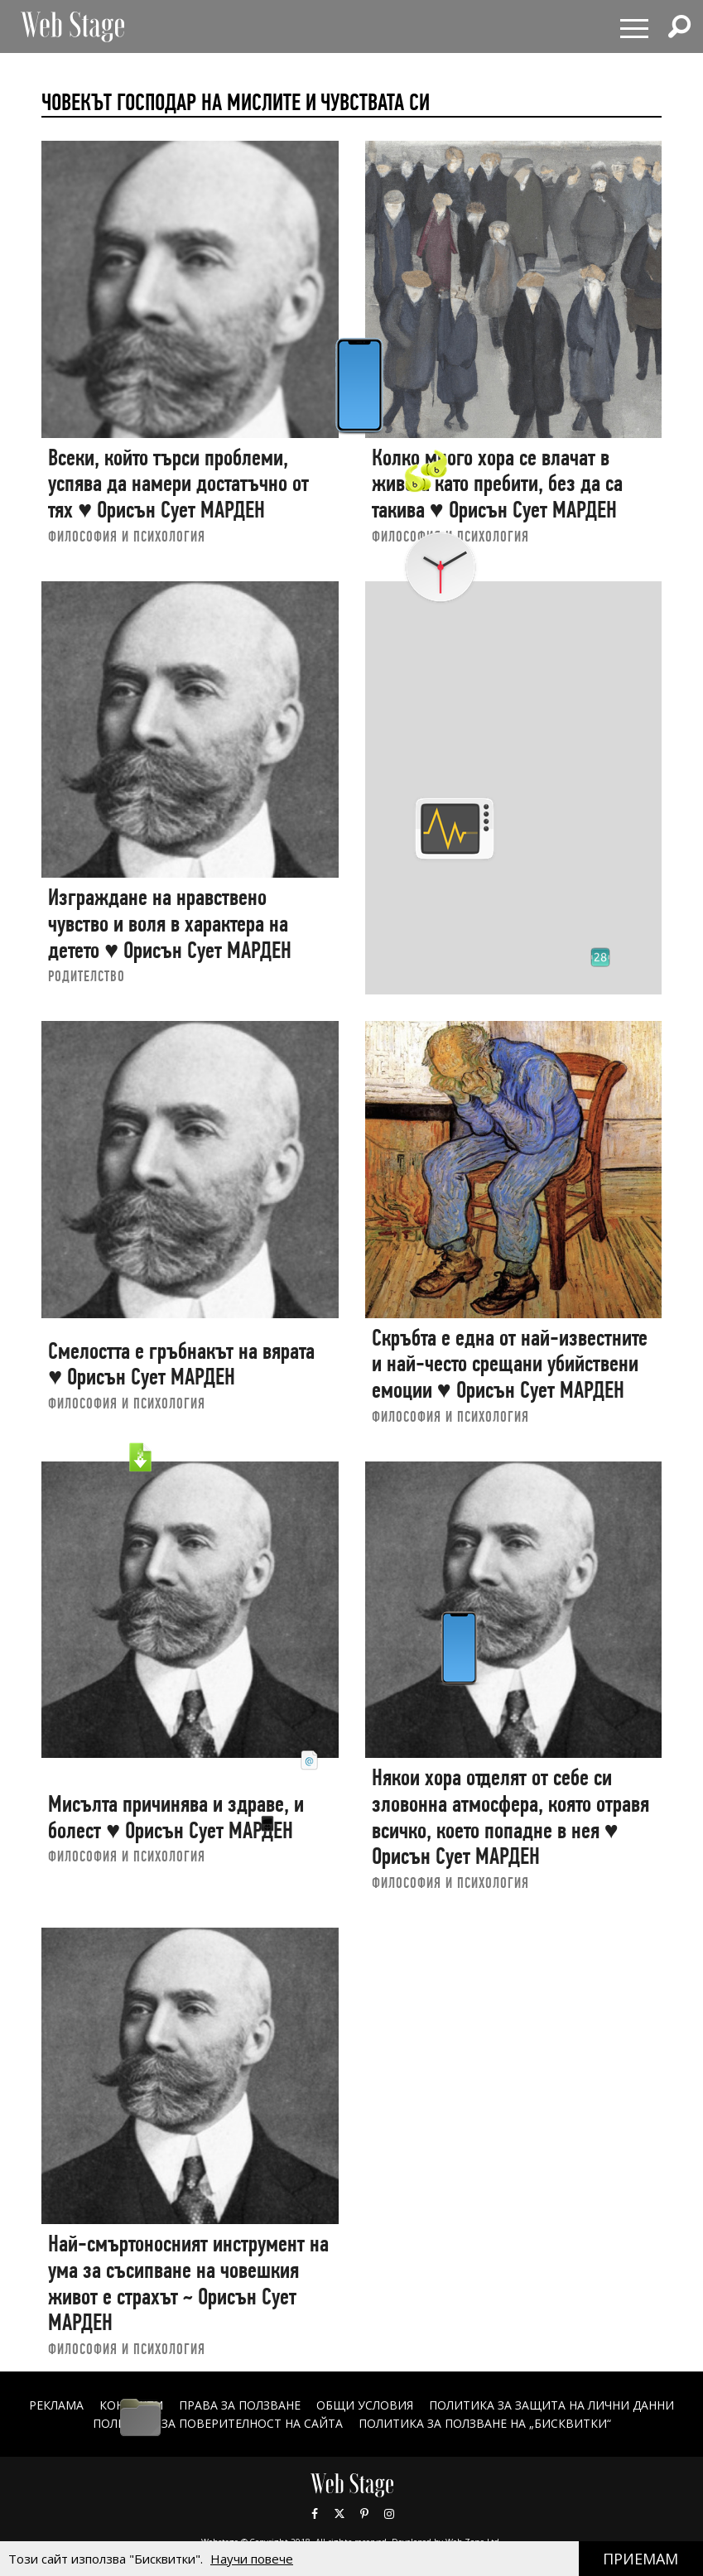 The height and width of the screenshot is (2576, 703). I want to click on beats fit pro earbuds in volt yellow, so click(426, 471).